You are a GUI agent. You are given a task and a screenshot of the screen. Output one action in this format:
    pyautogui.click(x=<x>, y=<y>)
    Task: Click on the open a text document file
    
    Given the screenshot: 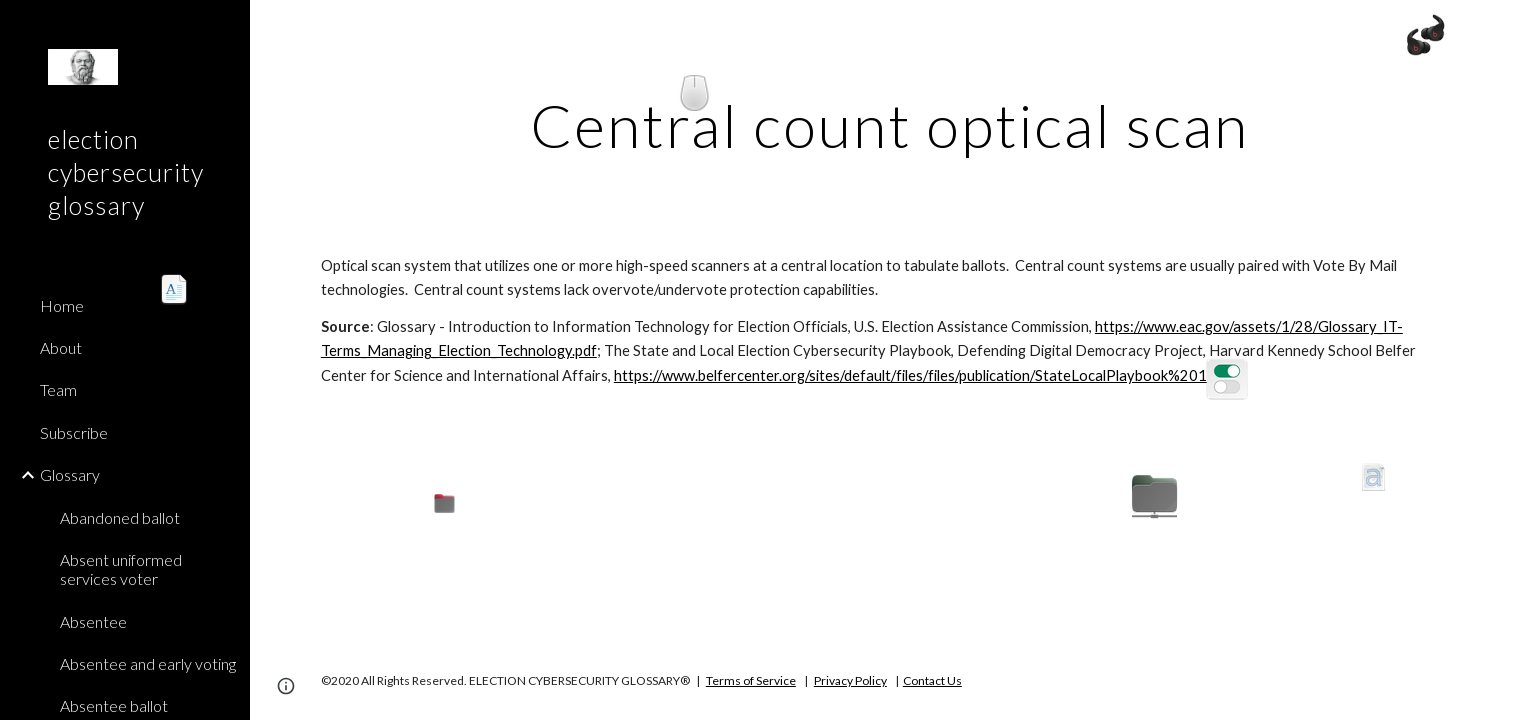 What is the action you would take?
    pyautogui.click(x=174, y=289)
    